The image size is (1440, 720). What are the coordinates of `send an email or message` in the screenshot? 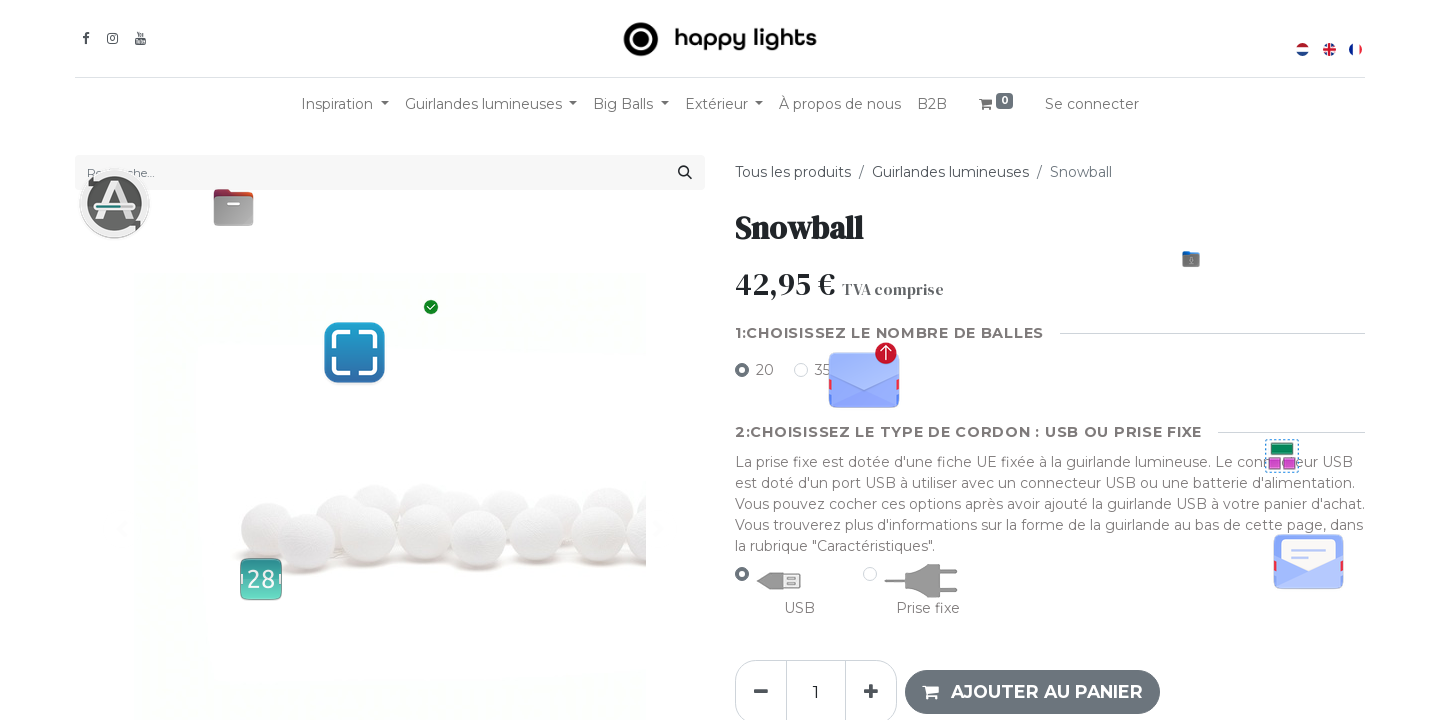 It's located at (864, 380).